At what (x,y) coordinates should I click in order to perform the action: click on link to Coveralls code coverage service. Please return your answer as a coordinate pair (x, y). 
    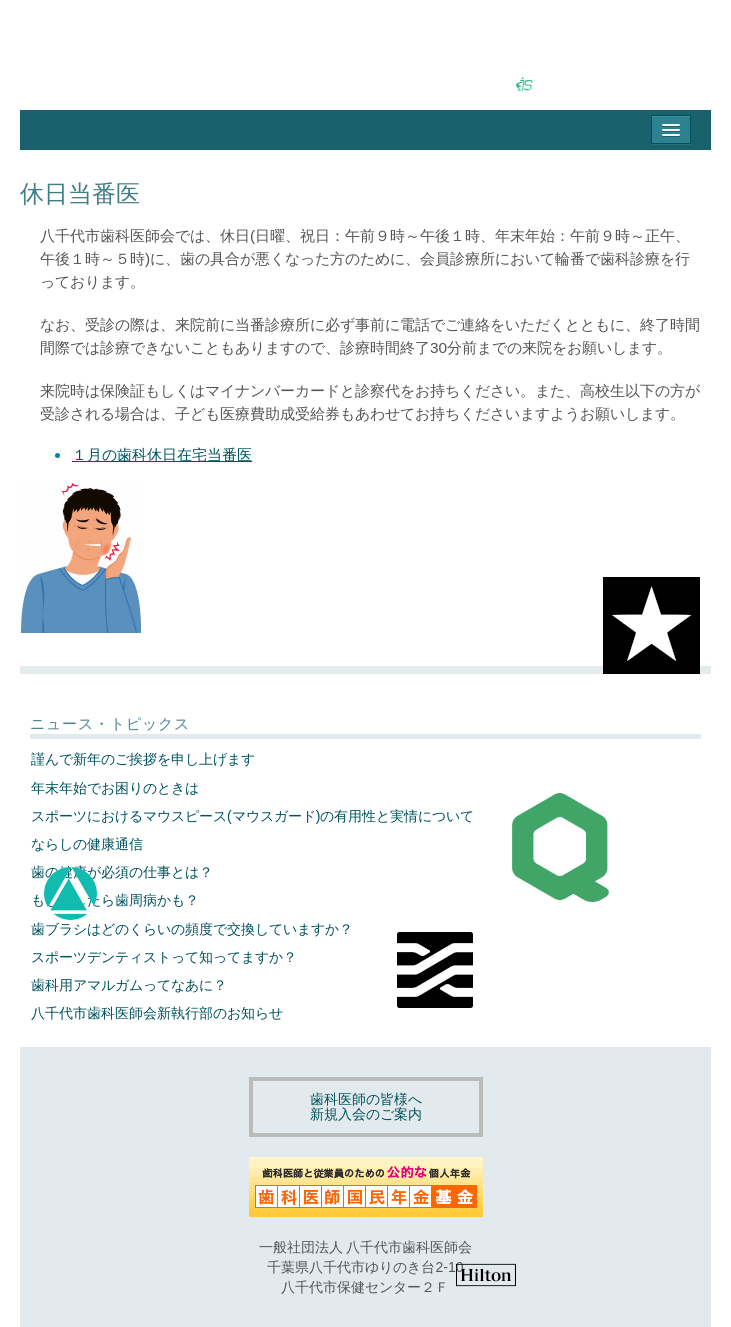
    Looking at the image, I should click on (651, 625).